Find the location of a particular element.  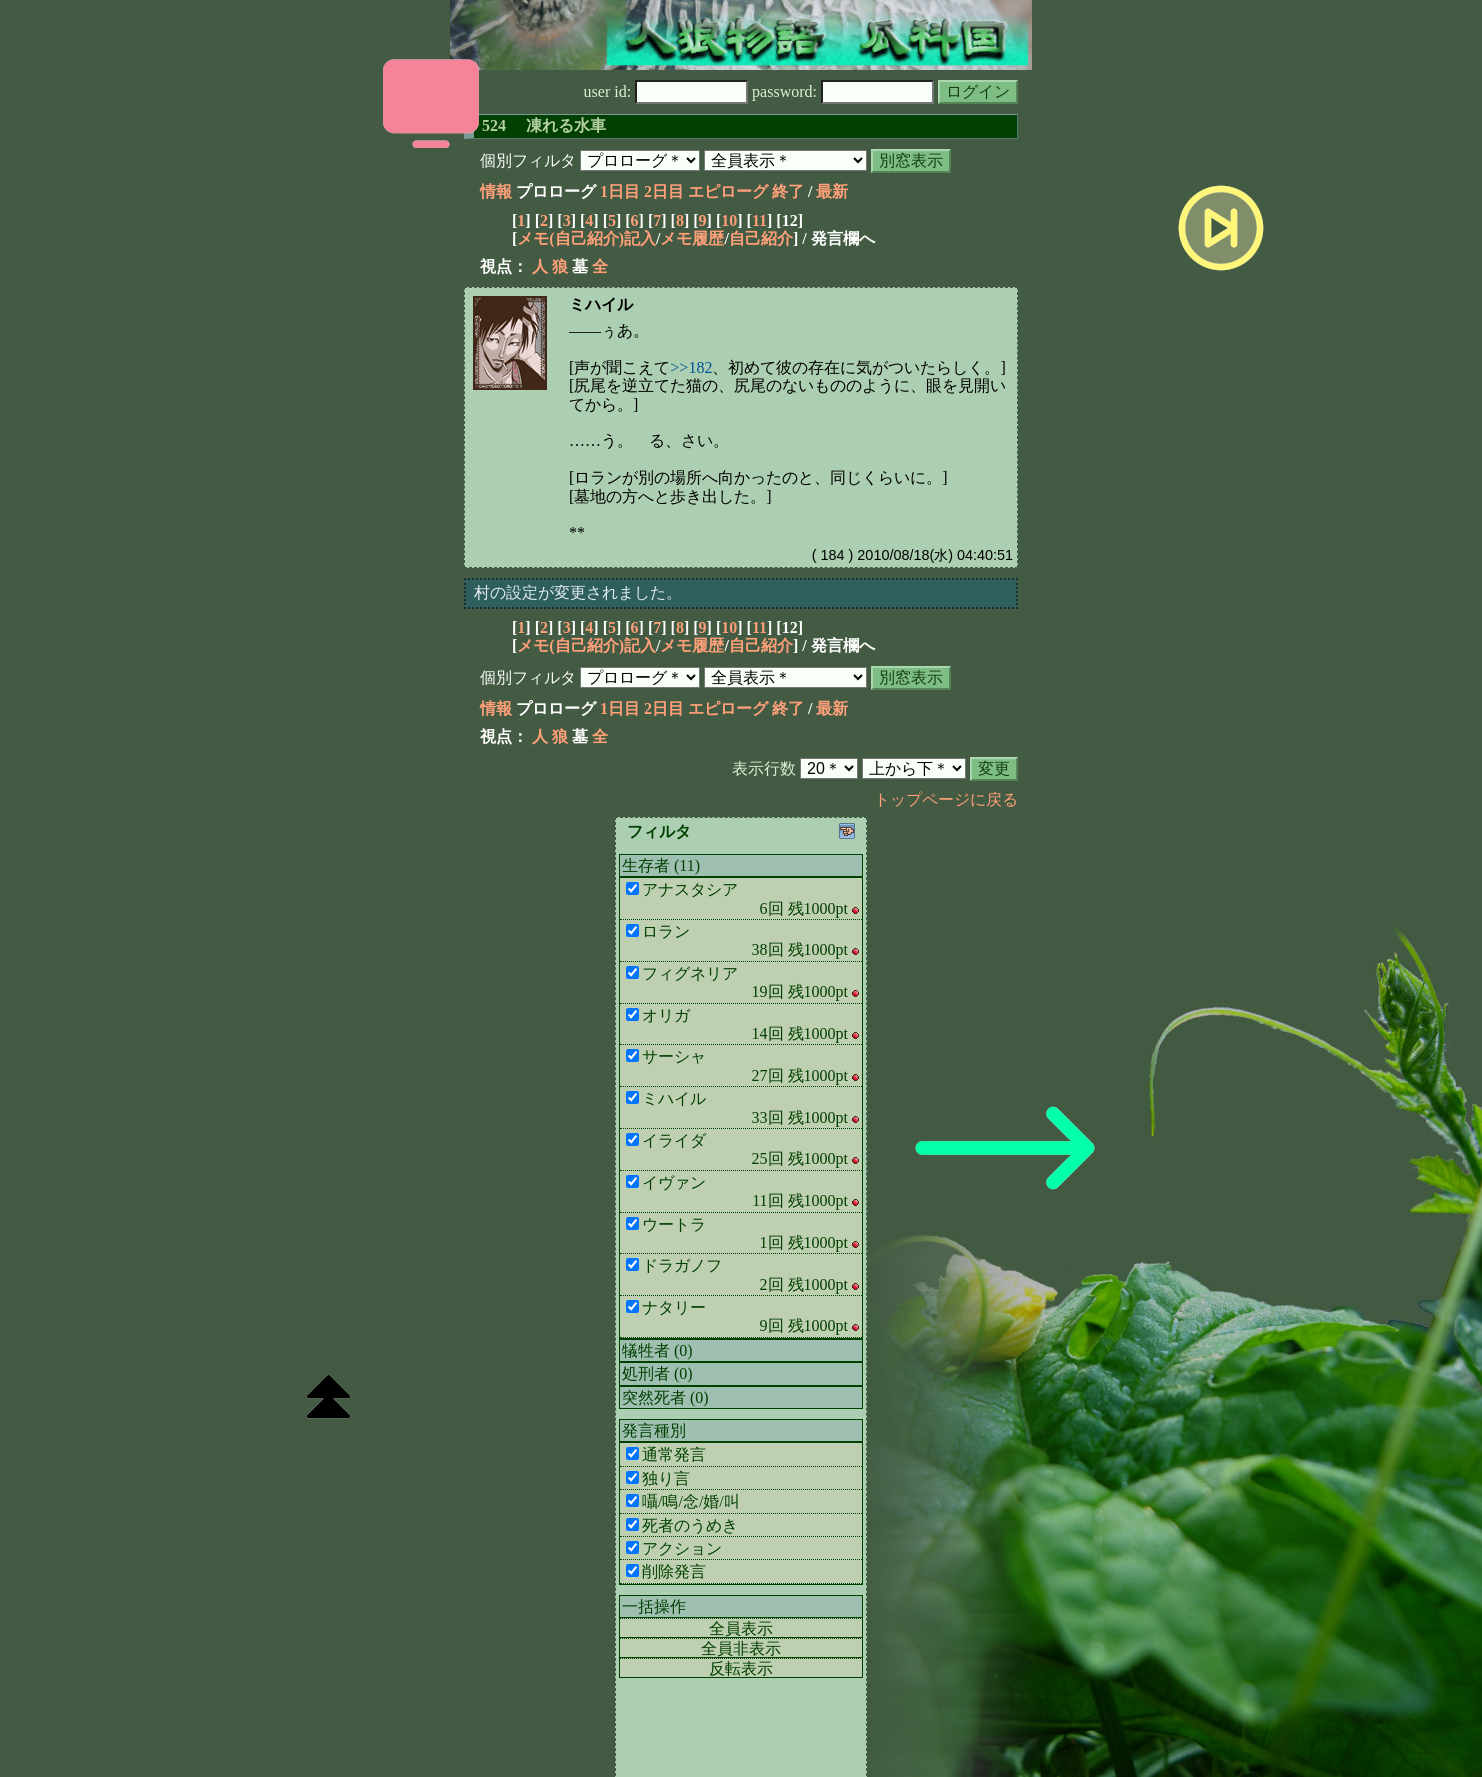

skip to next track is located at coordinates (1221, 228).